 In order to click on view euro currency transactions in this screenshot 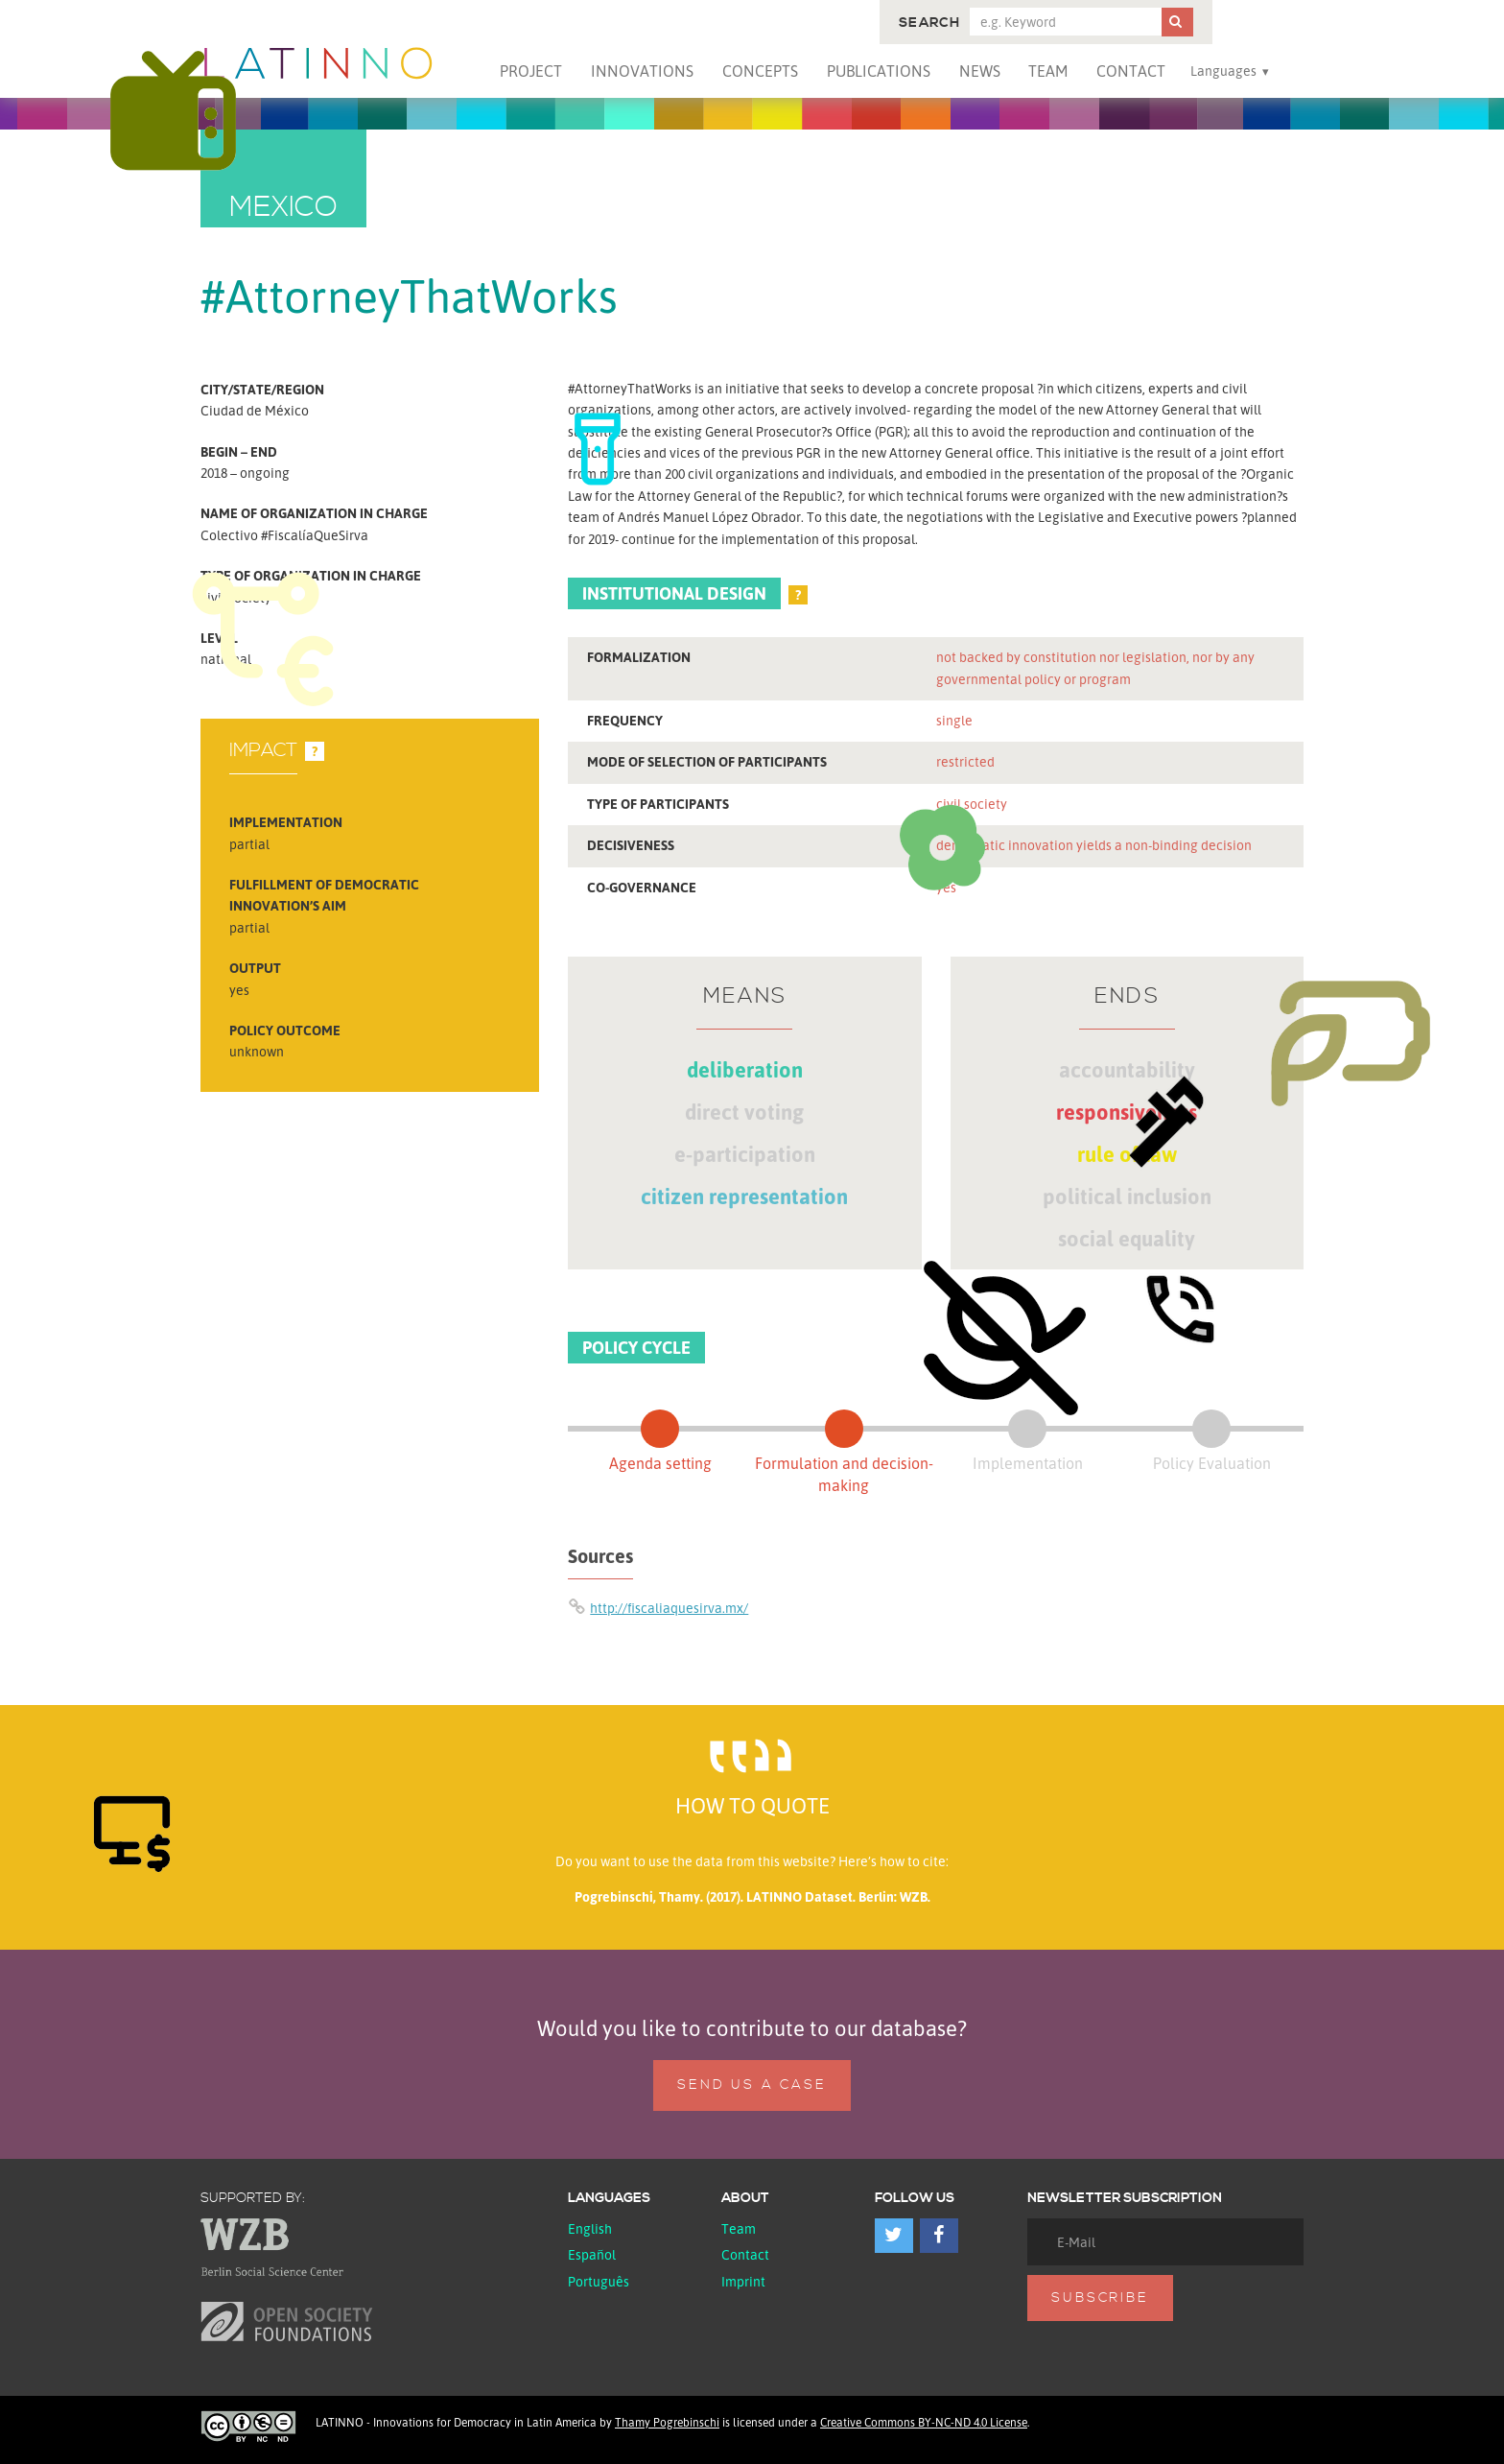, I will do `click(263, 643)`.